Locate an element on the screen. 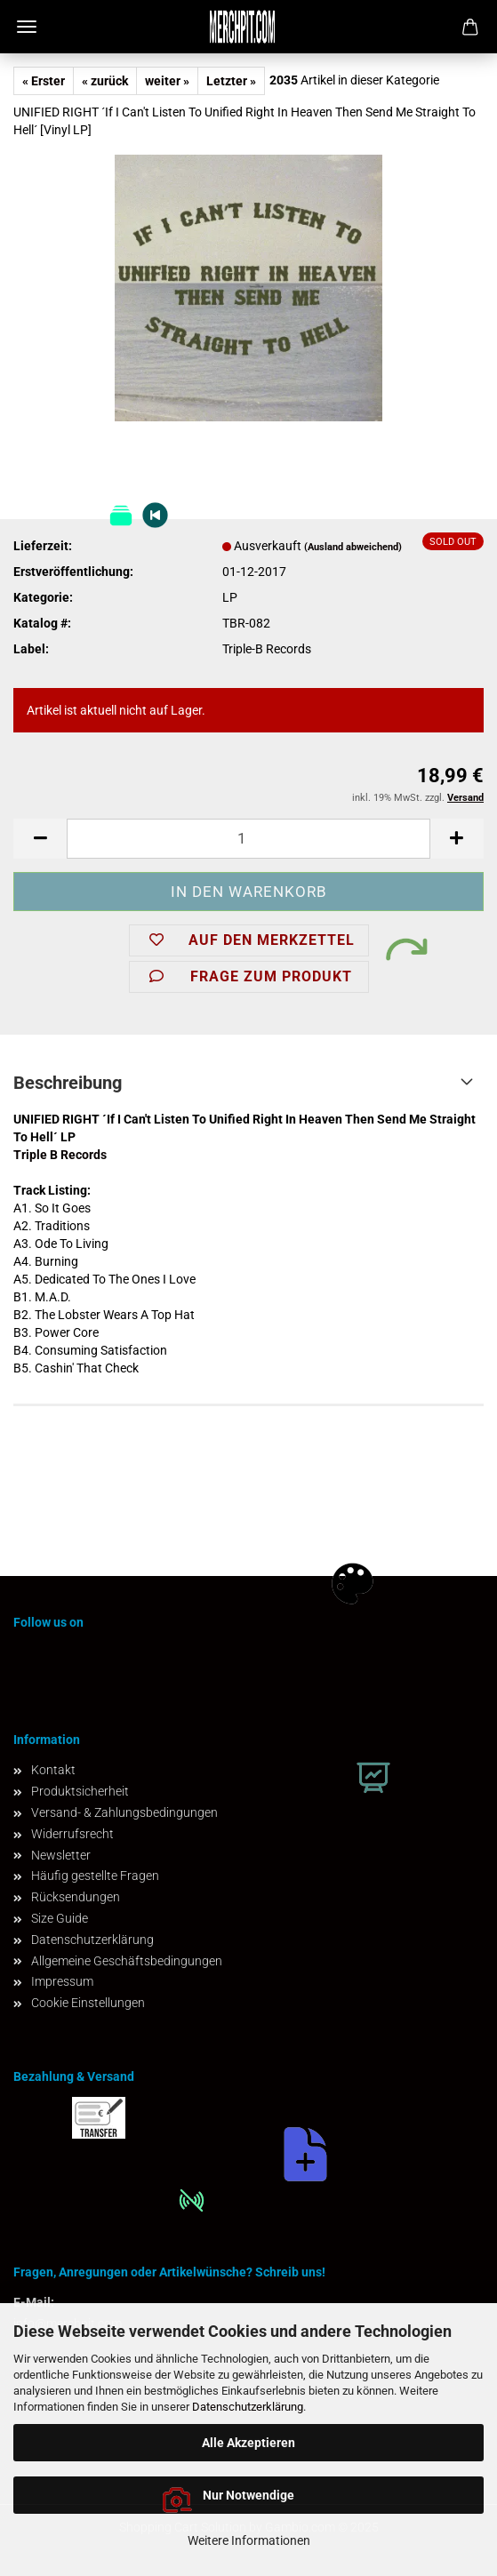 This screenshot has height=2576, width=497. redo an action is located at coordinates (405, 948).